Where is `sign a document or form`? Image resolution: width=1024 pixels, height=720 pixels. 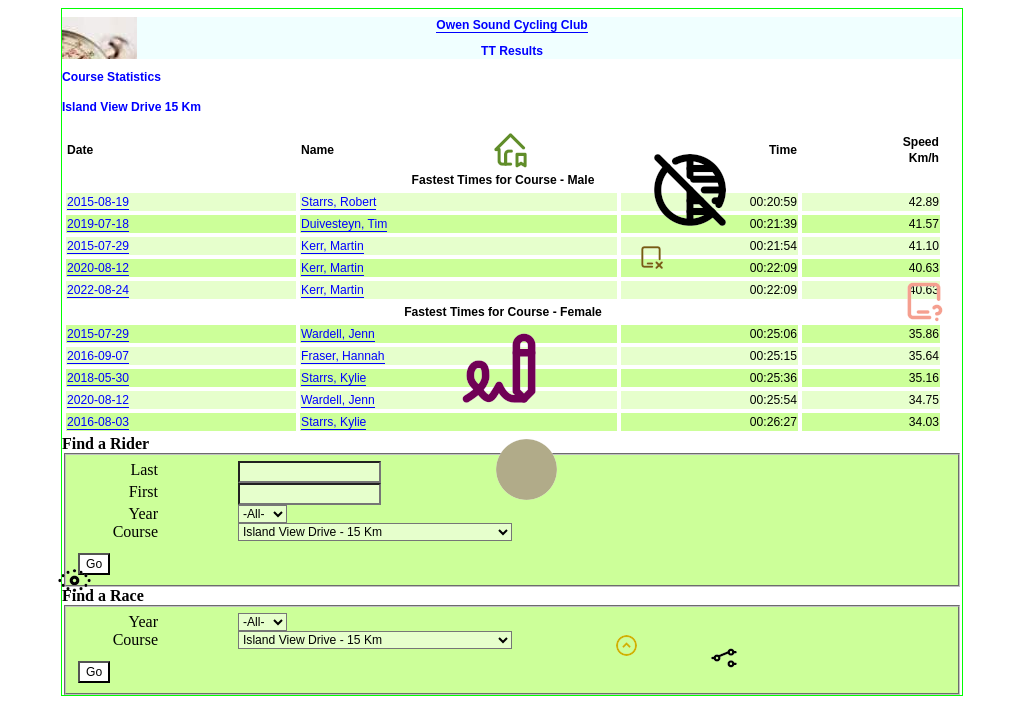 sign a document or form is located at coordinates (501, 372).